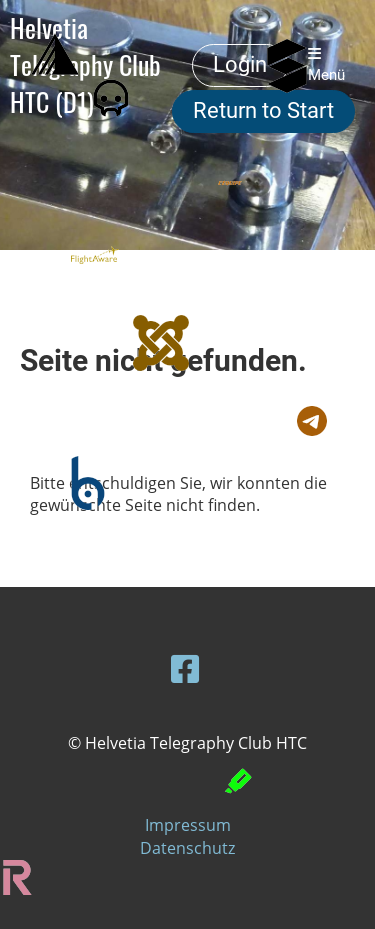  What do you see at coordinates (88, 483) in the screenshot?
I see `botble cms logo` at bounding box center [88, 483].